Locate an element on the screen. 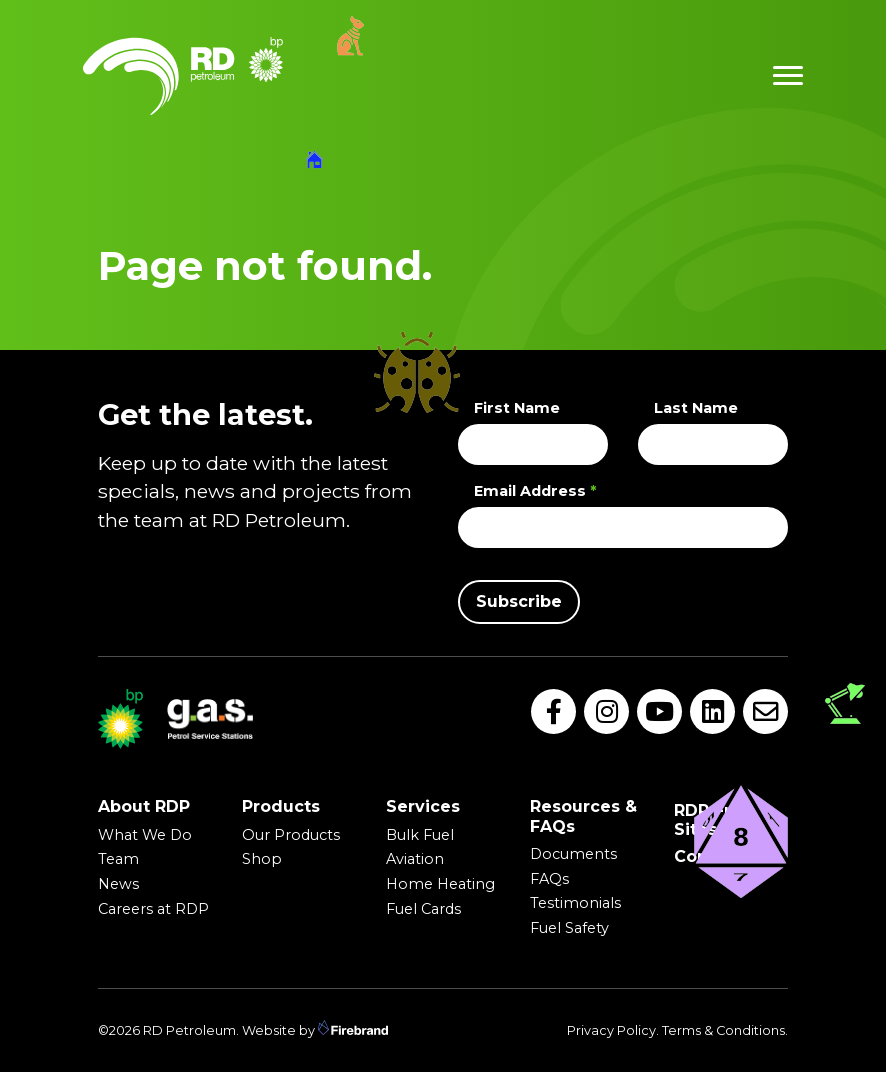 The height and width of the screenshot is (1072, 886). indicates a bug or issue in the system is located at coordinates (417, 375).